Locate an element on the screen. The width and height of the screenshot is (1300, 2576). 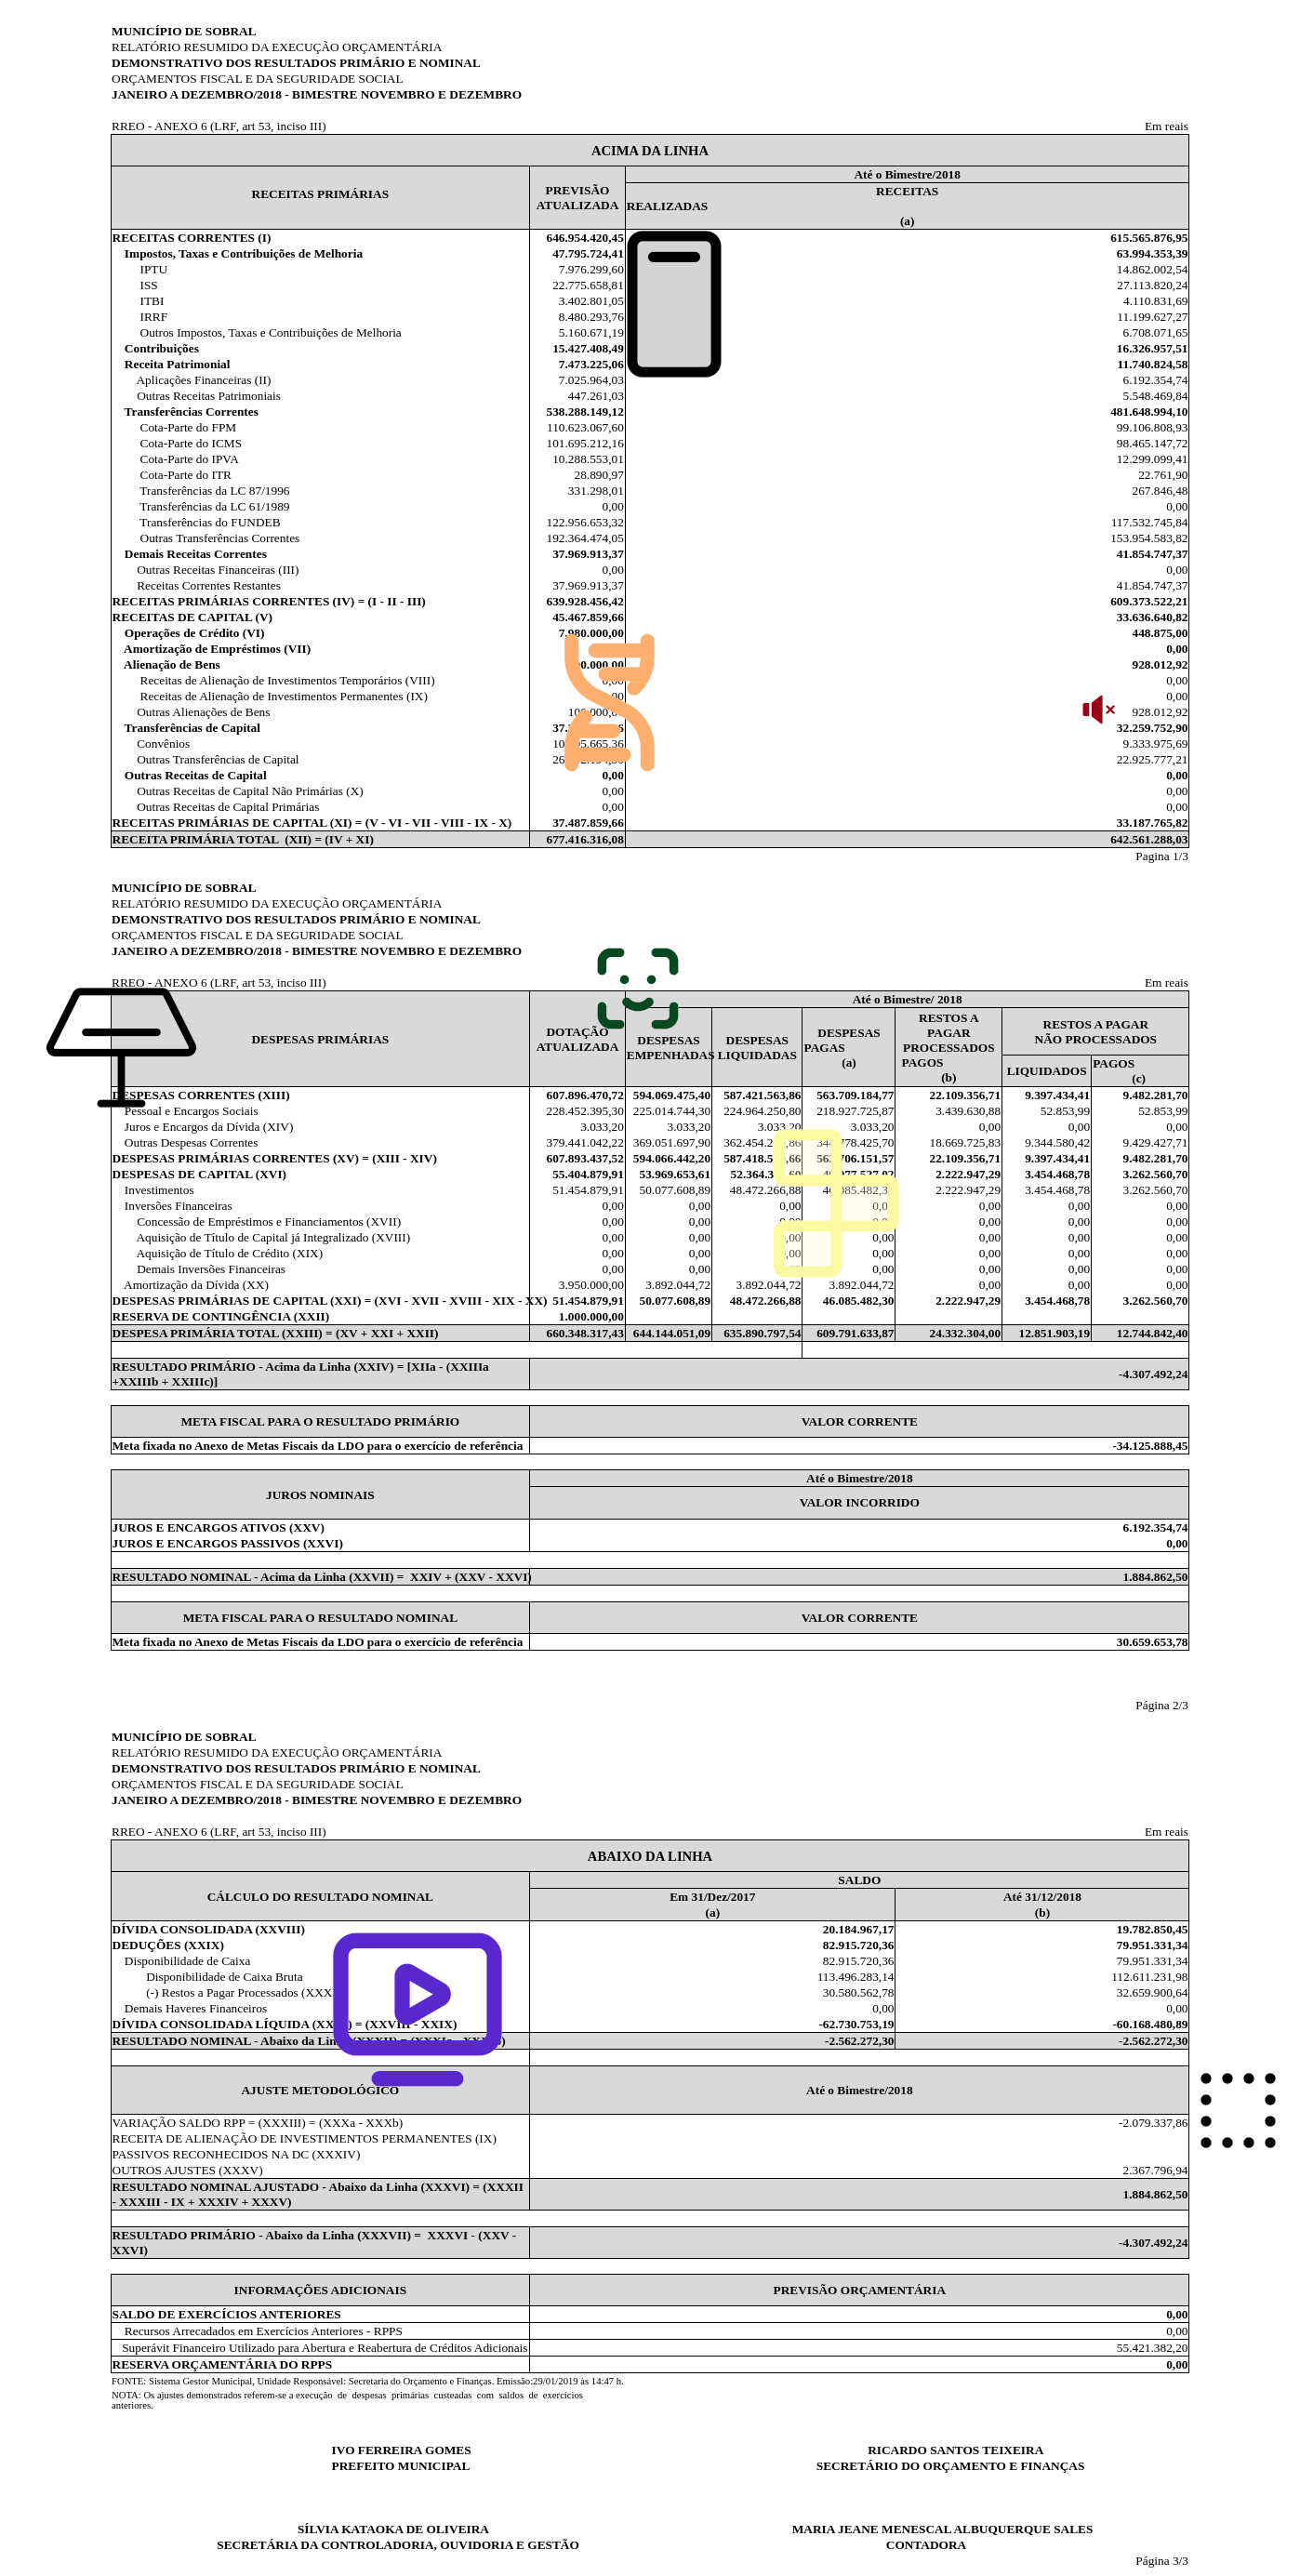
remove all borders from selected cells is located at coordinates (1238, 2110).